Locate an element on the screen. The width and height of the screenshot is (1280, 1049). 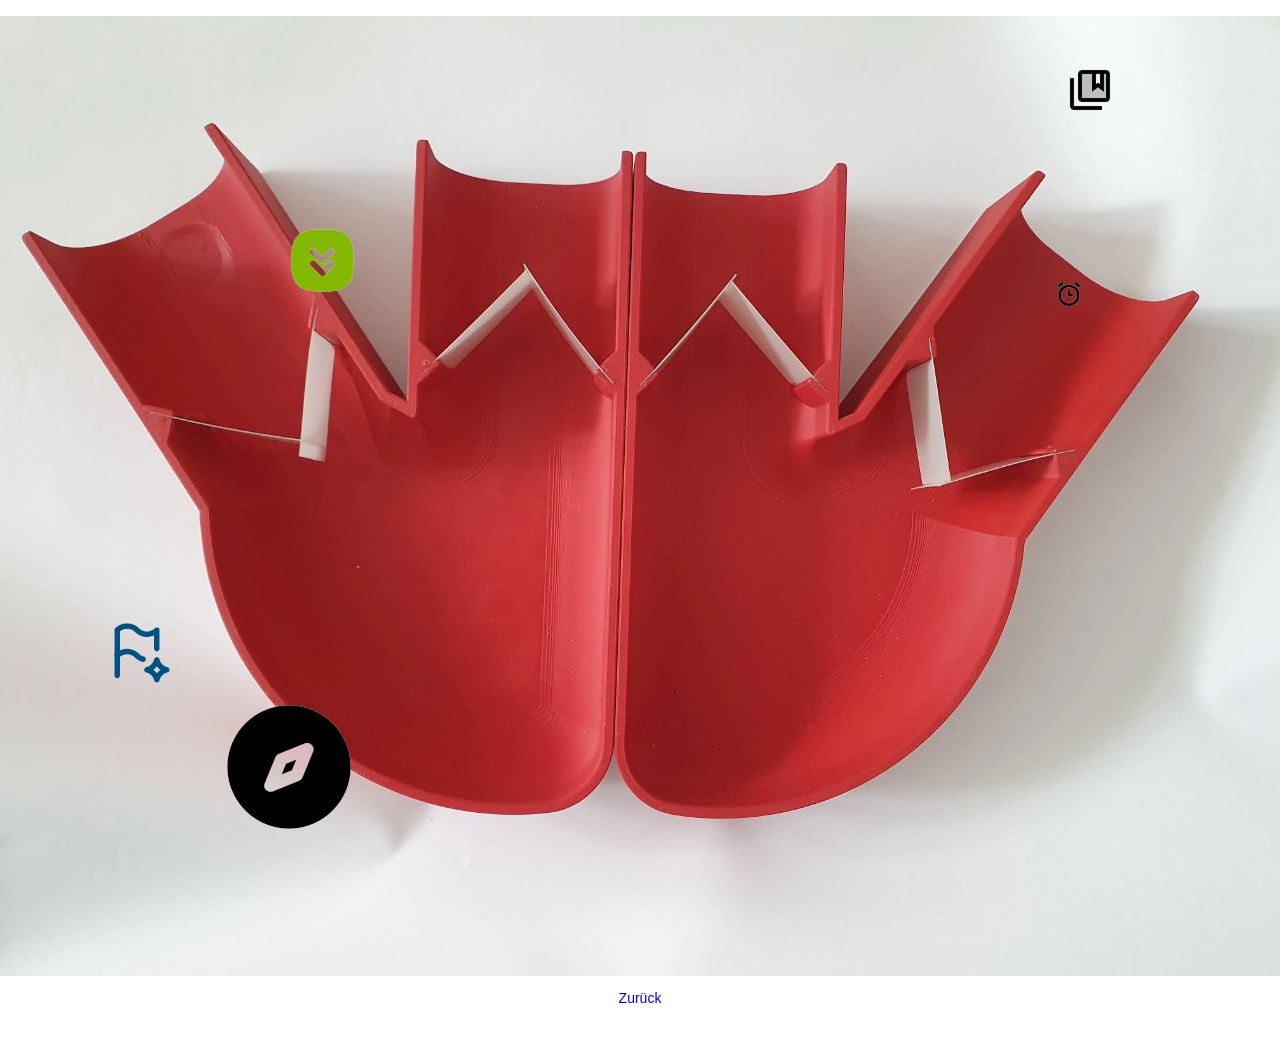
set or view alarms is located at coordinates (1069, 294).